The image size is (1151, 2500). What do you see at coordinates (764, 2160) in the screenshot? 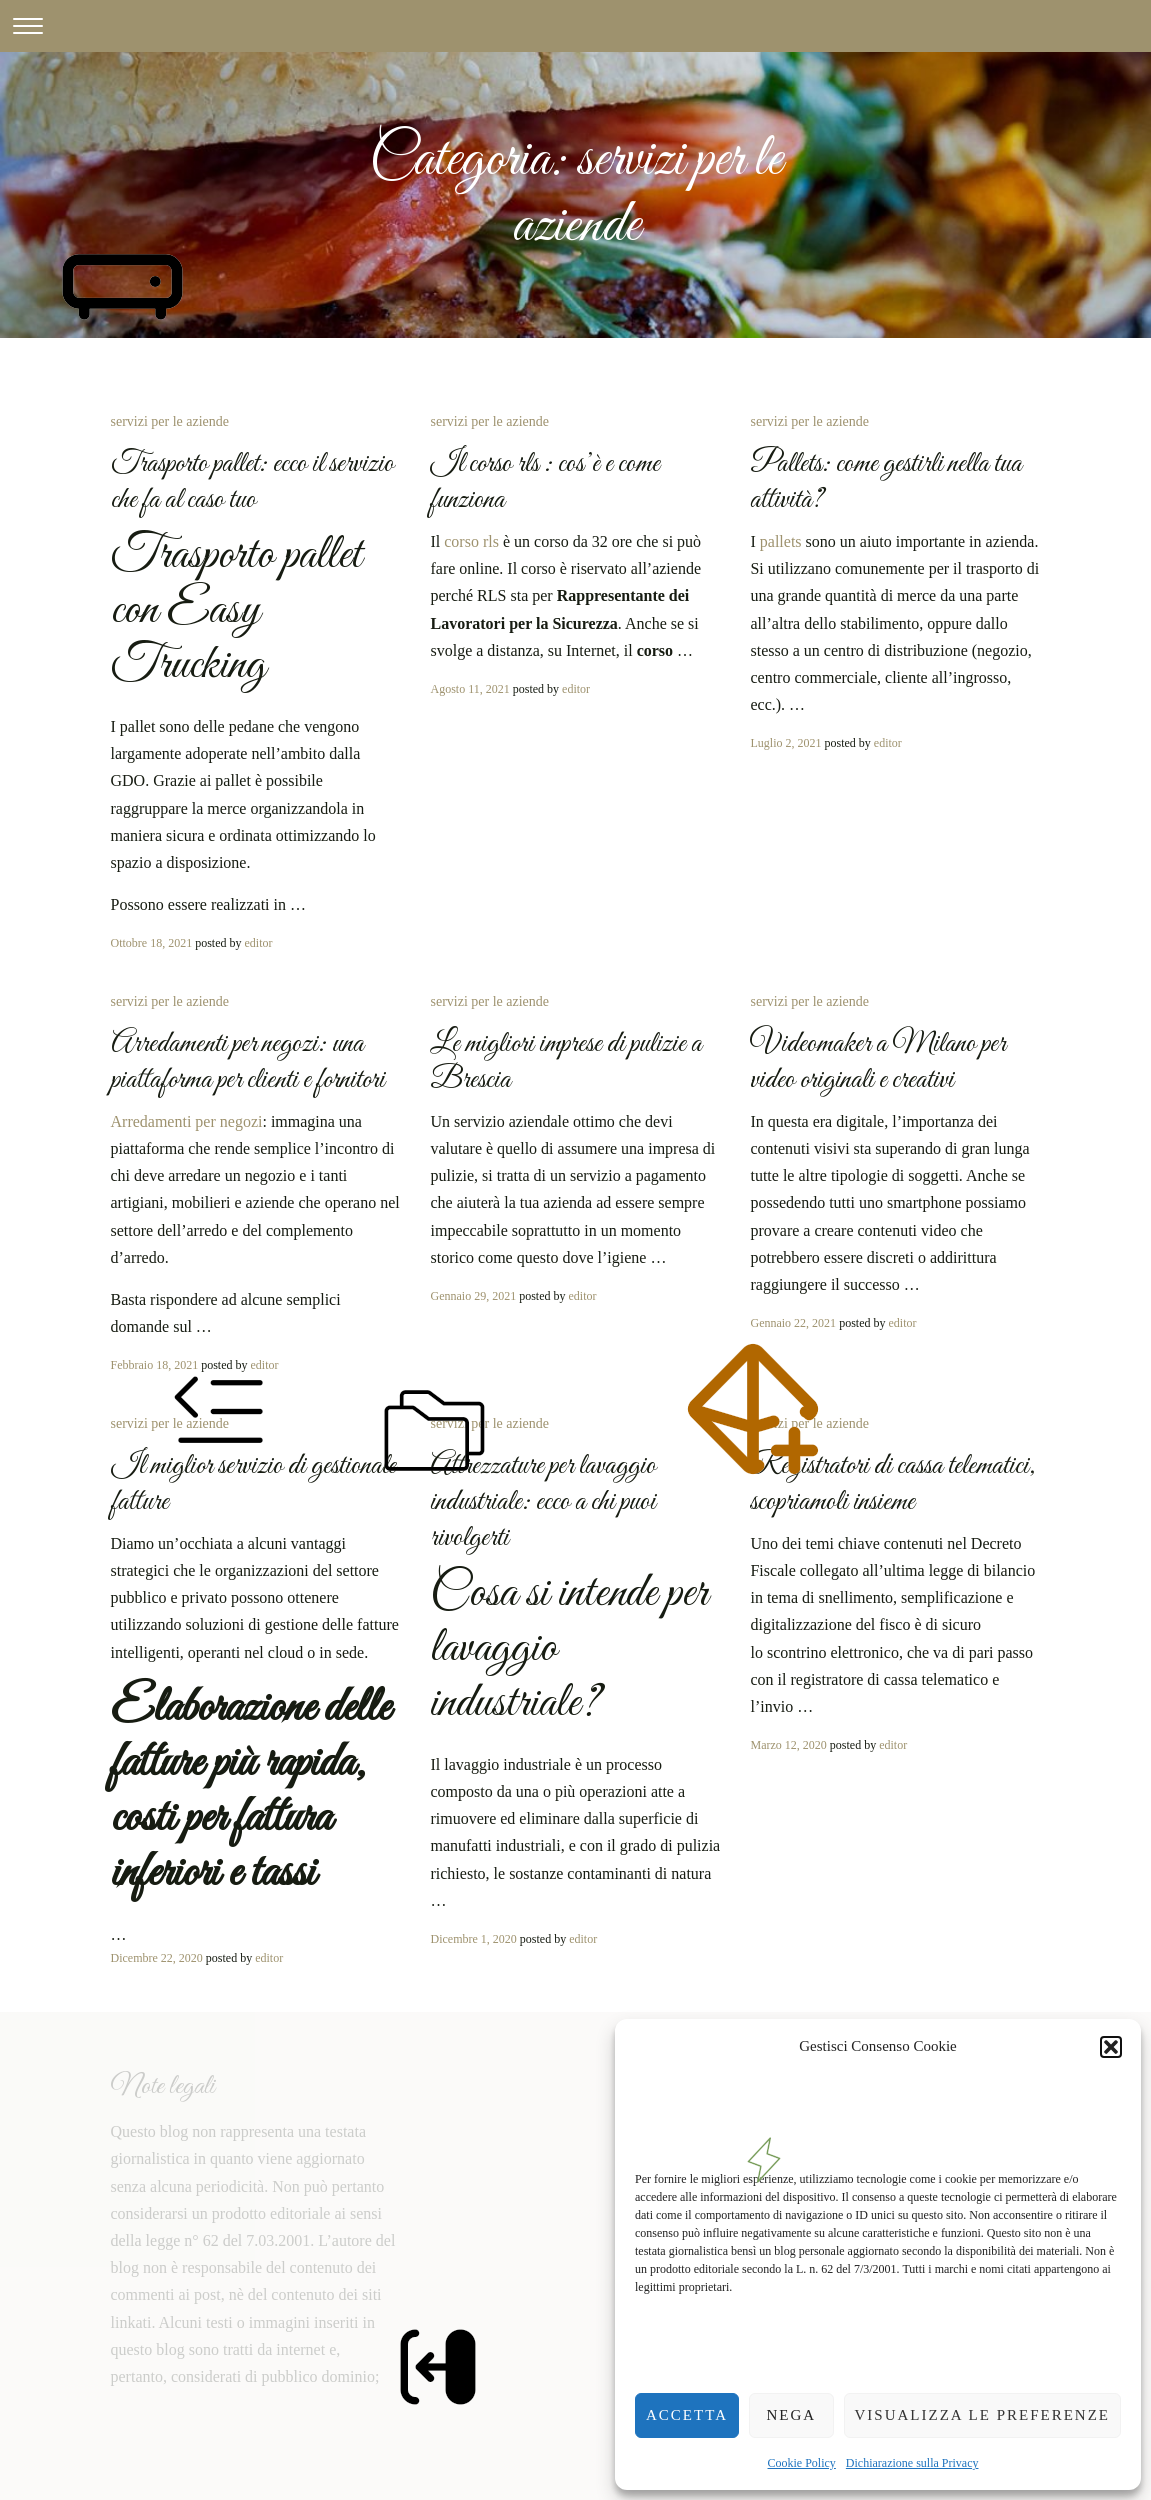
I see `indicates fast or instant action` at bounding box center [764, 2160].